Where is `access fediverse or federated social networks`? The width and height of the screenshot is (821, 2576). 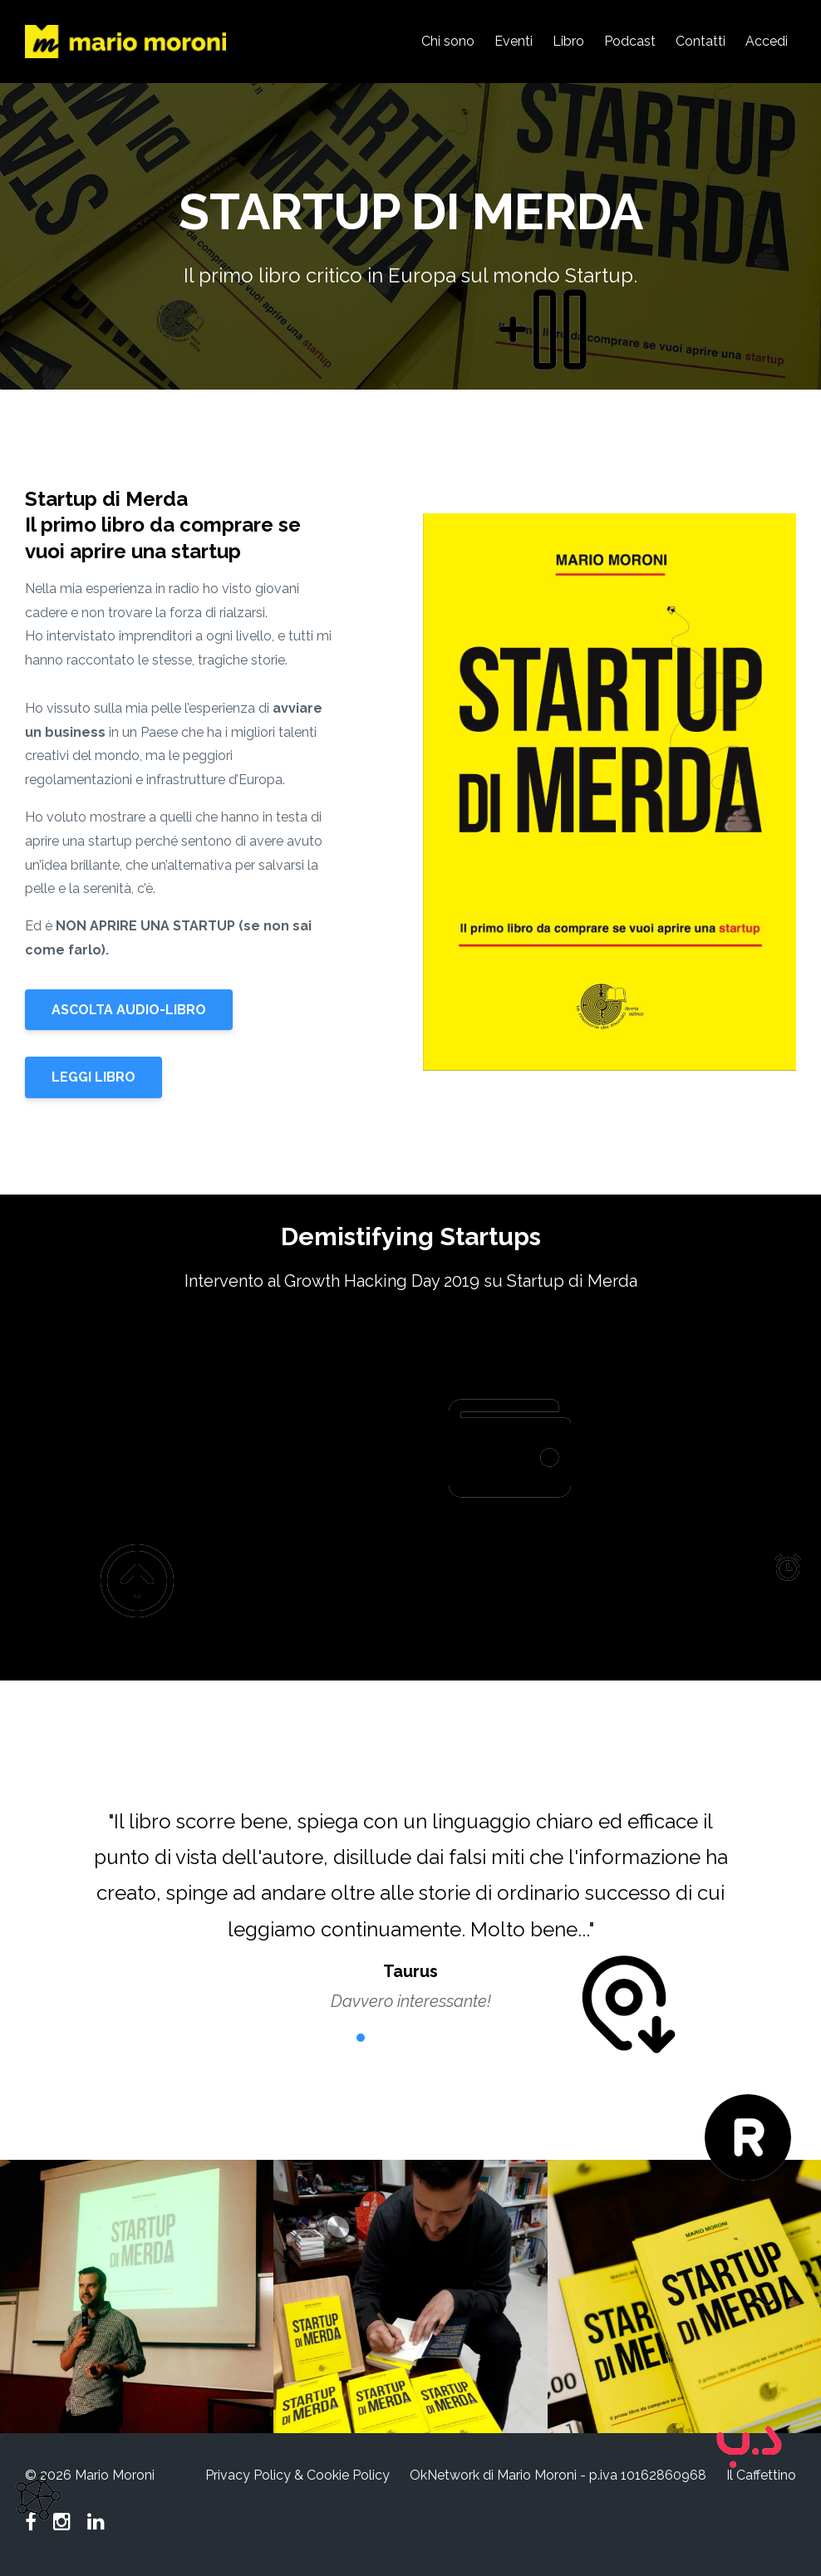
access fediverse or federated social networks is located at coordinates (37, 2496).